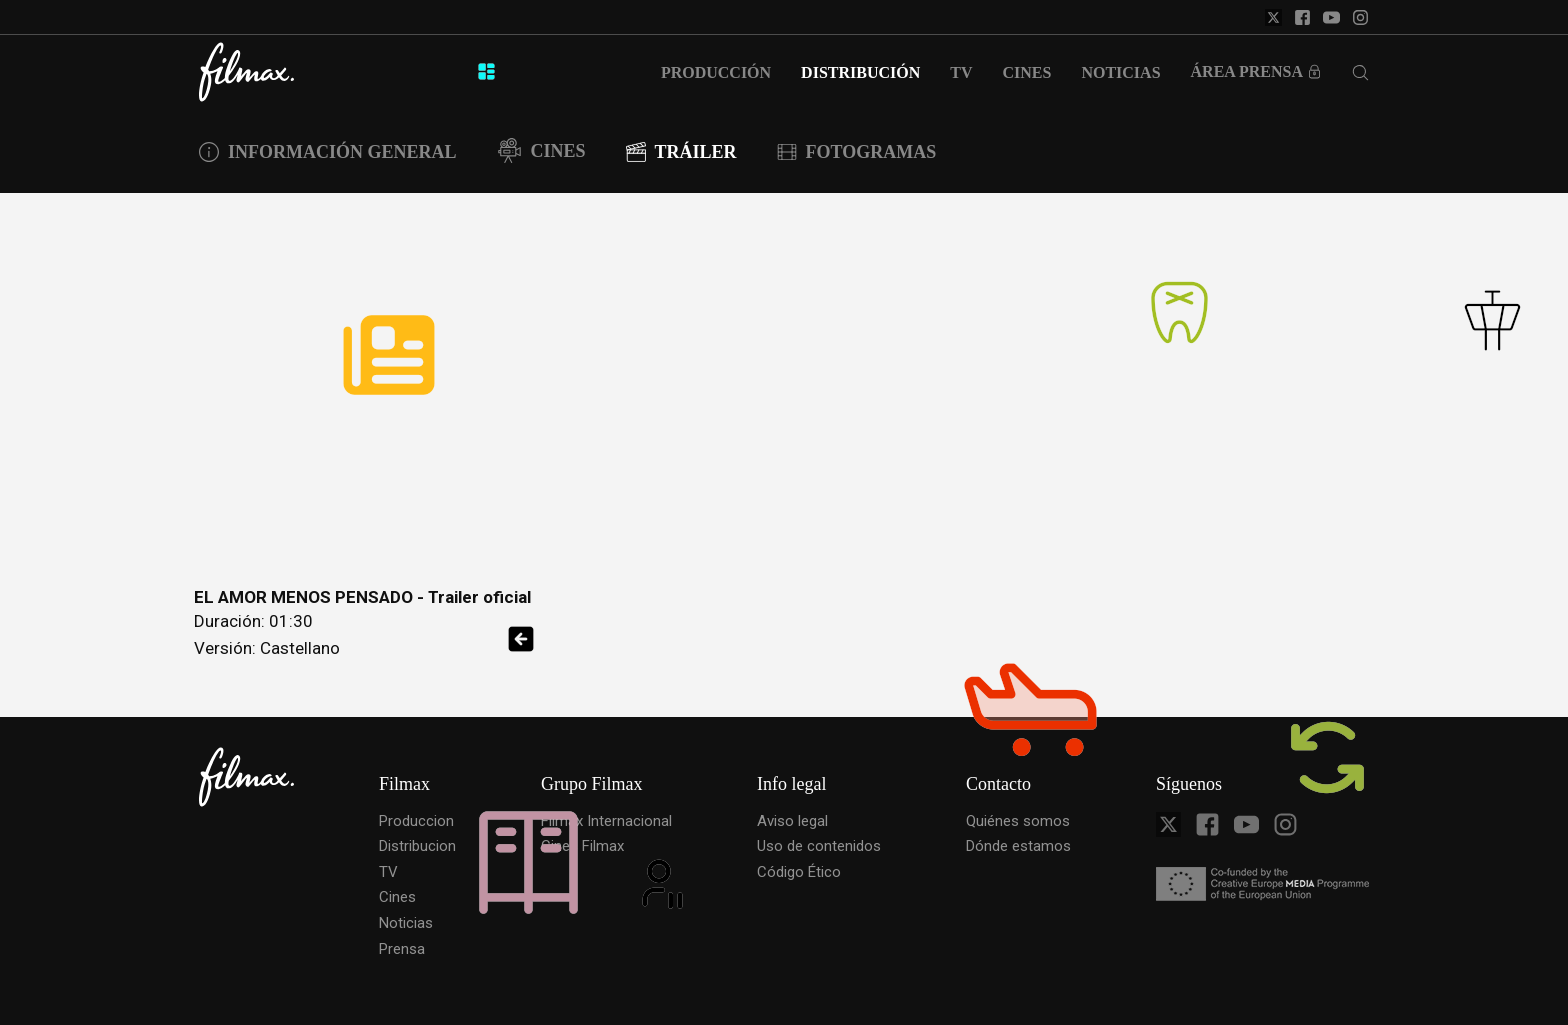 The width and height of the screenshot is (1568, 1025). I want to click on switch to split board layout view, so click(486, 71).